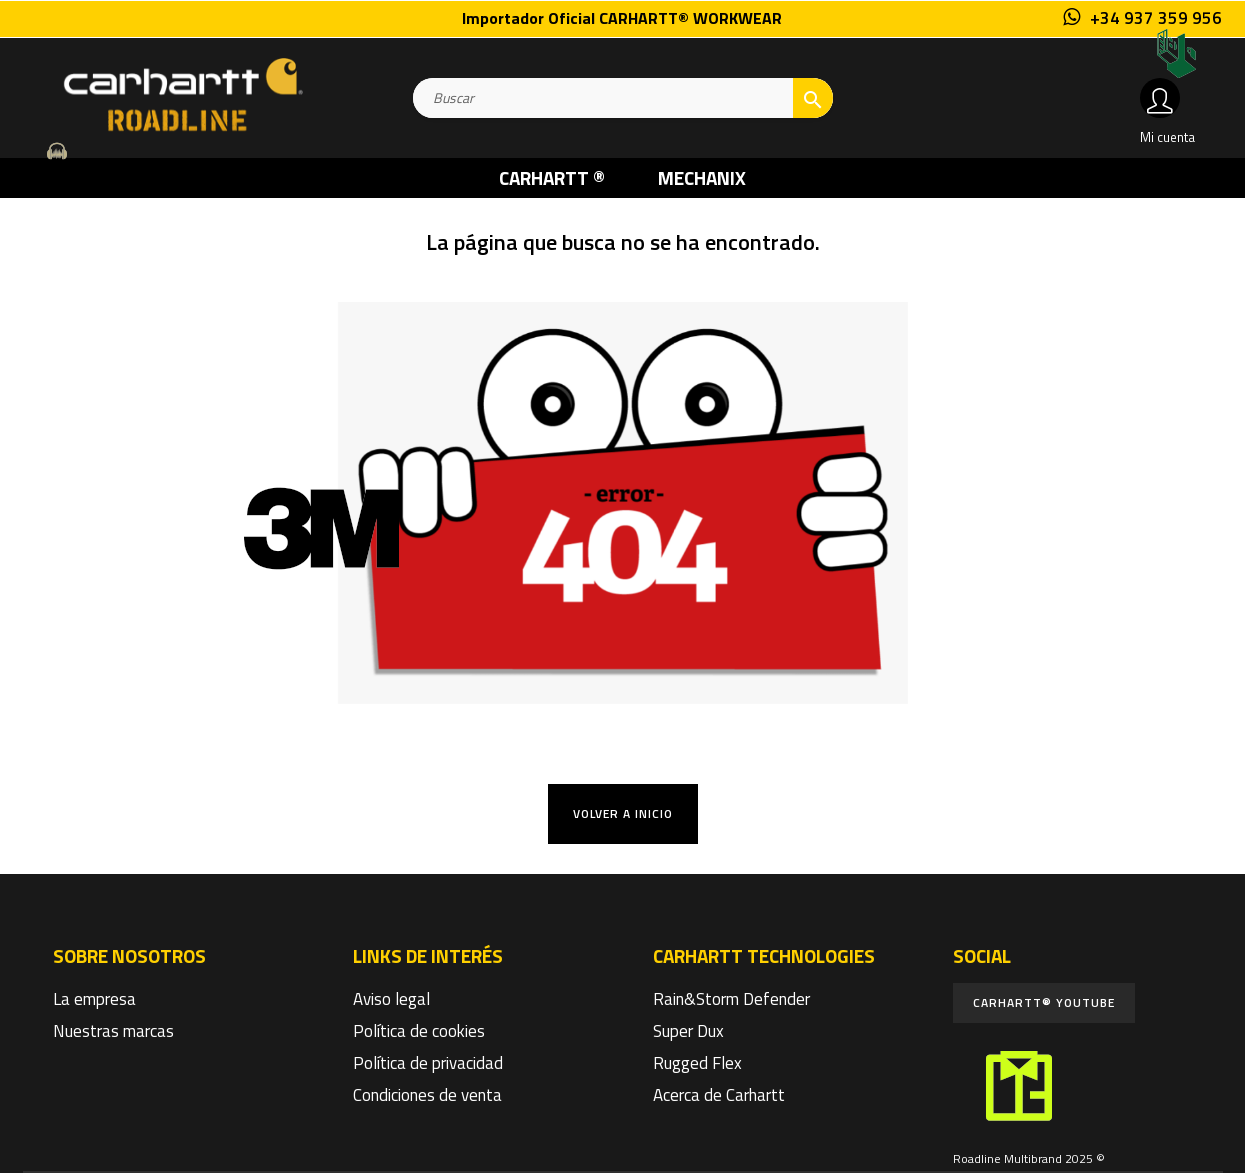  I want to click on tails operating system logo, so click(1176, 53).